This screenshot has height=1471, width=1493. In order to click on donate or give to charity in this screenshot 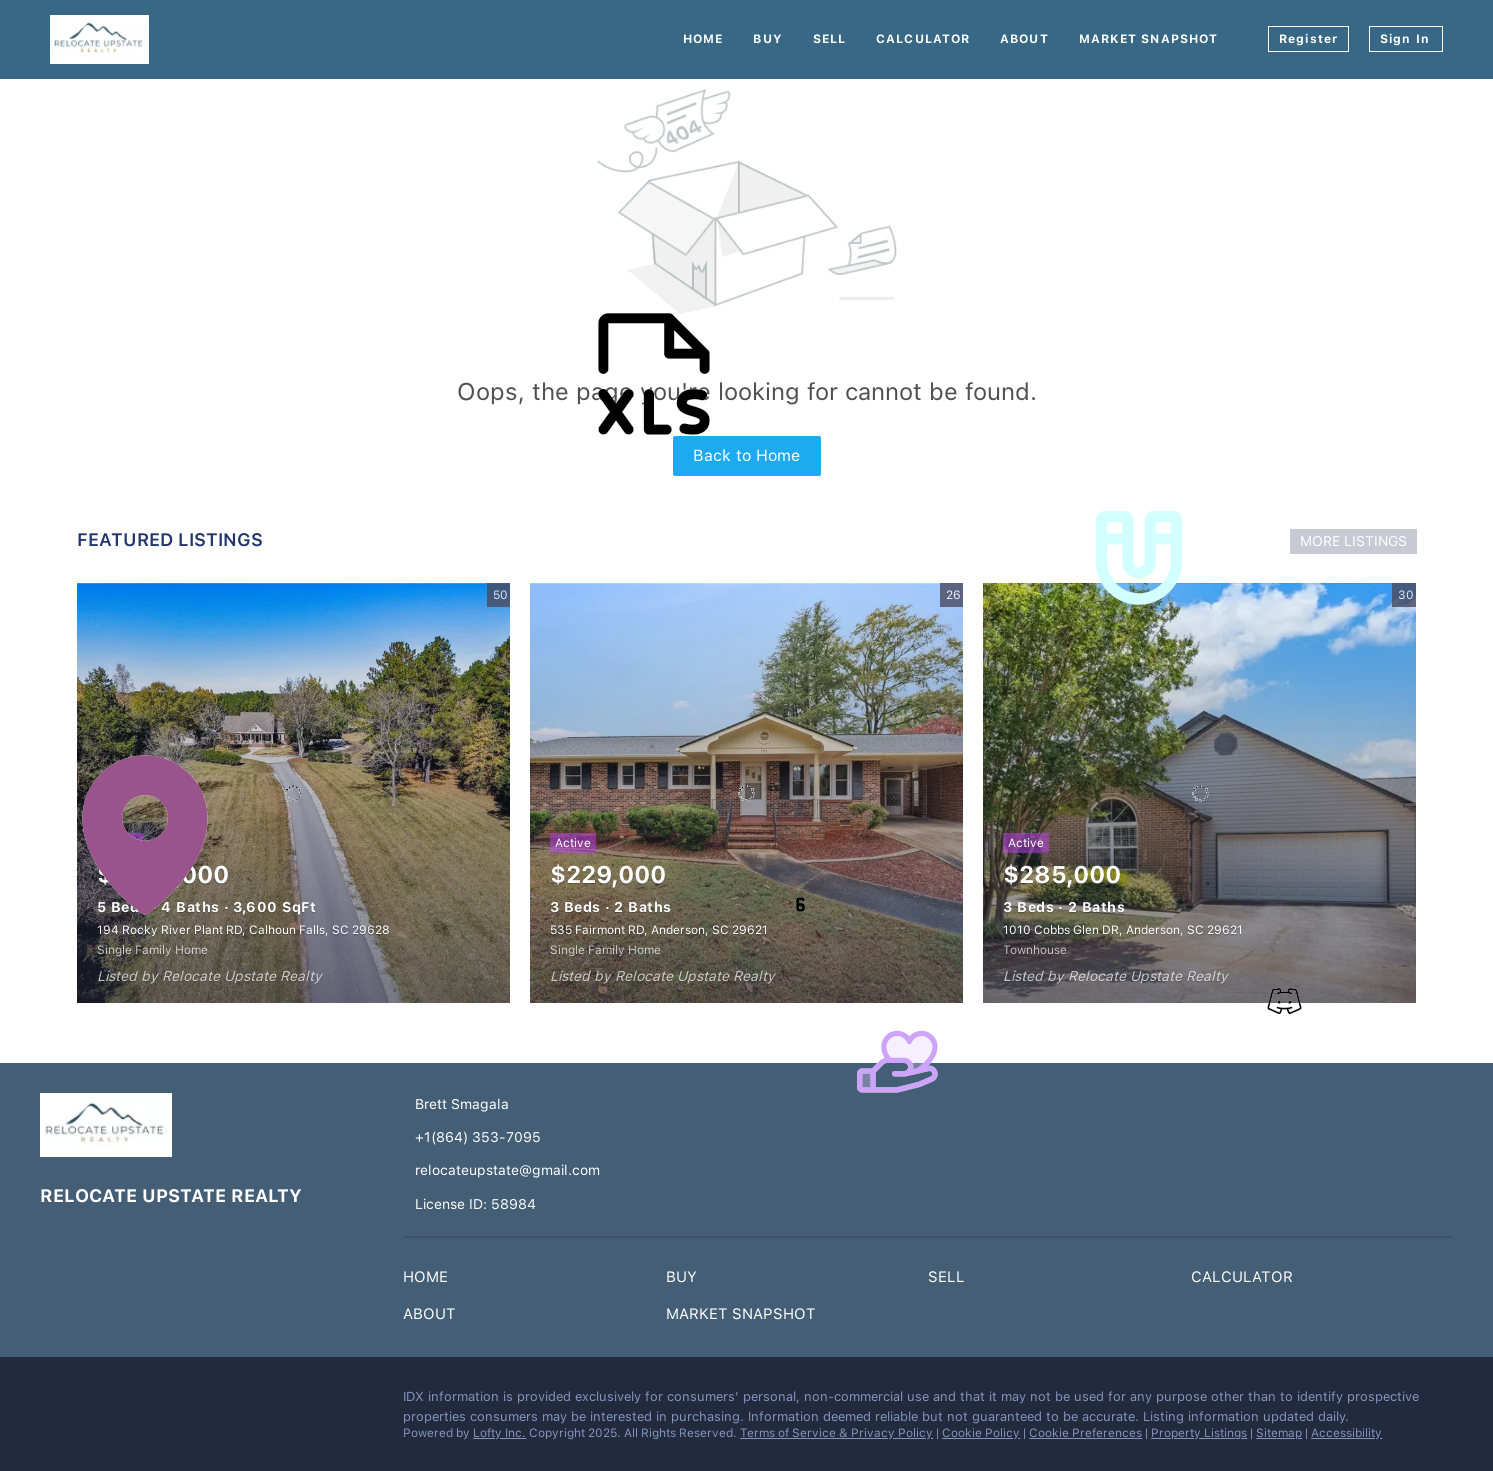, I will do `click(900, 1063)`.